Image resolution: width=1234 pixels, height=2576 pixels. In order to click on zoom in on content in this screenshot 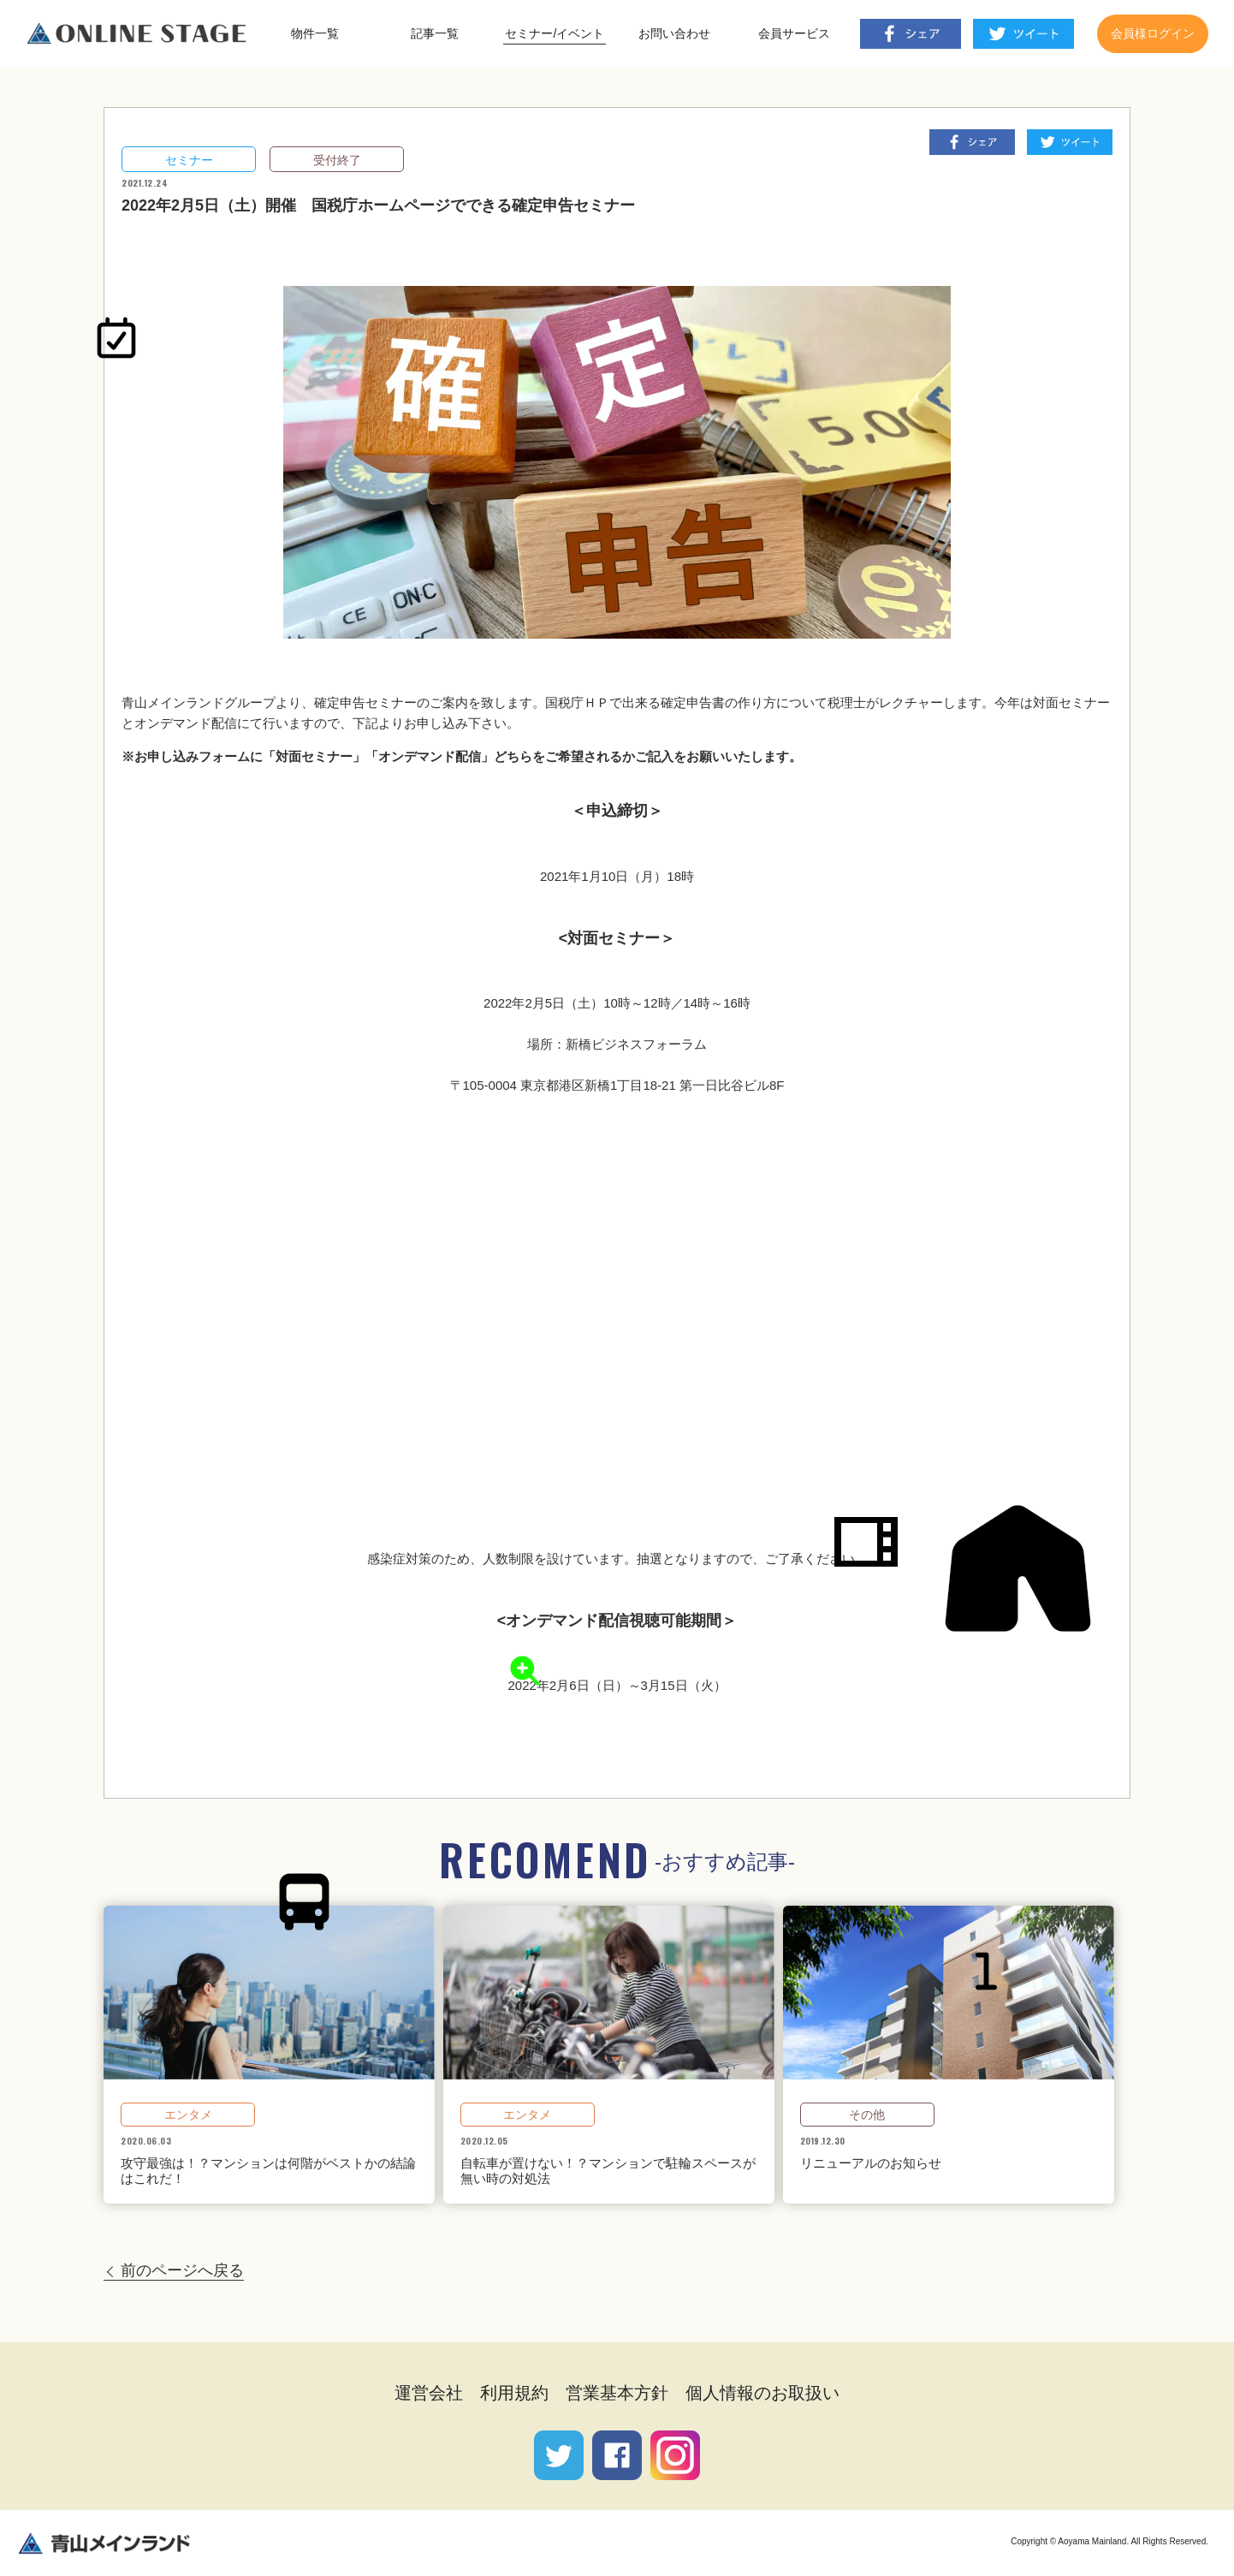, I will do `click(525, 1670)`.